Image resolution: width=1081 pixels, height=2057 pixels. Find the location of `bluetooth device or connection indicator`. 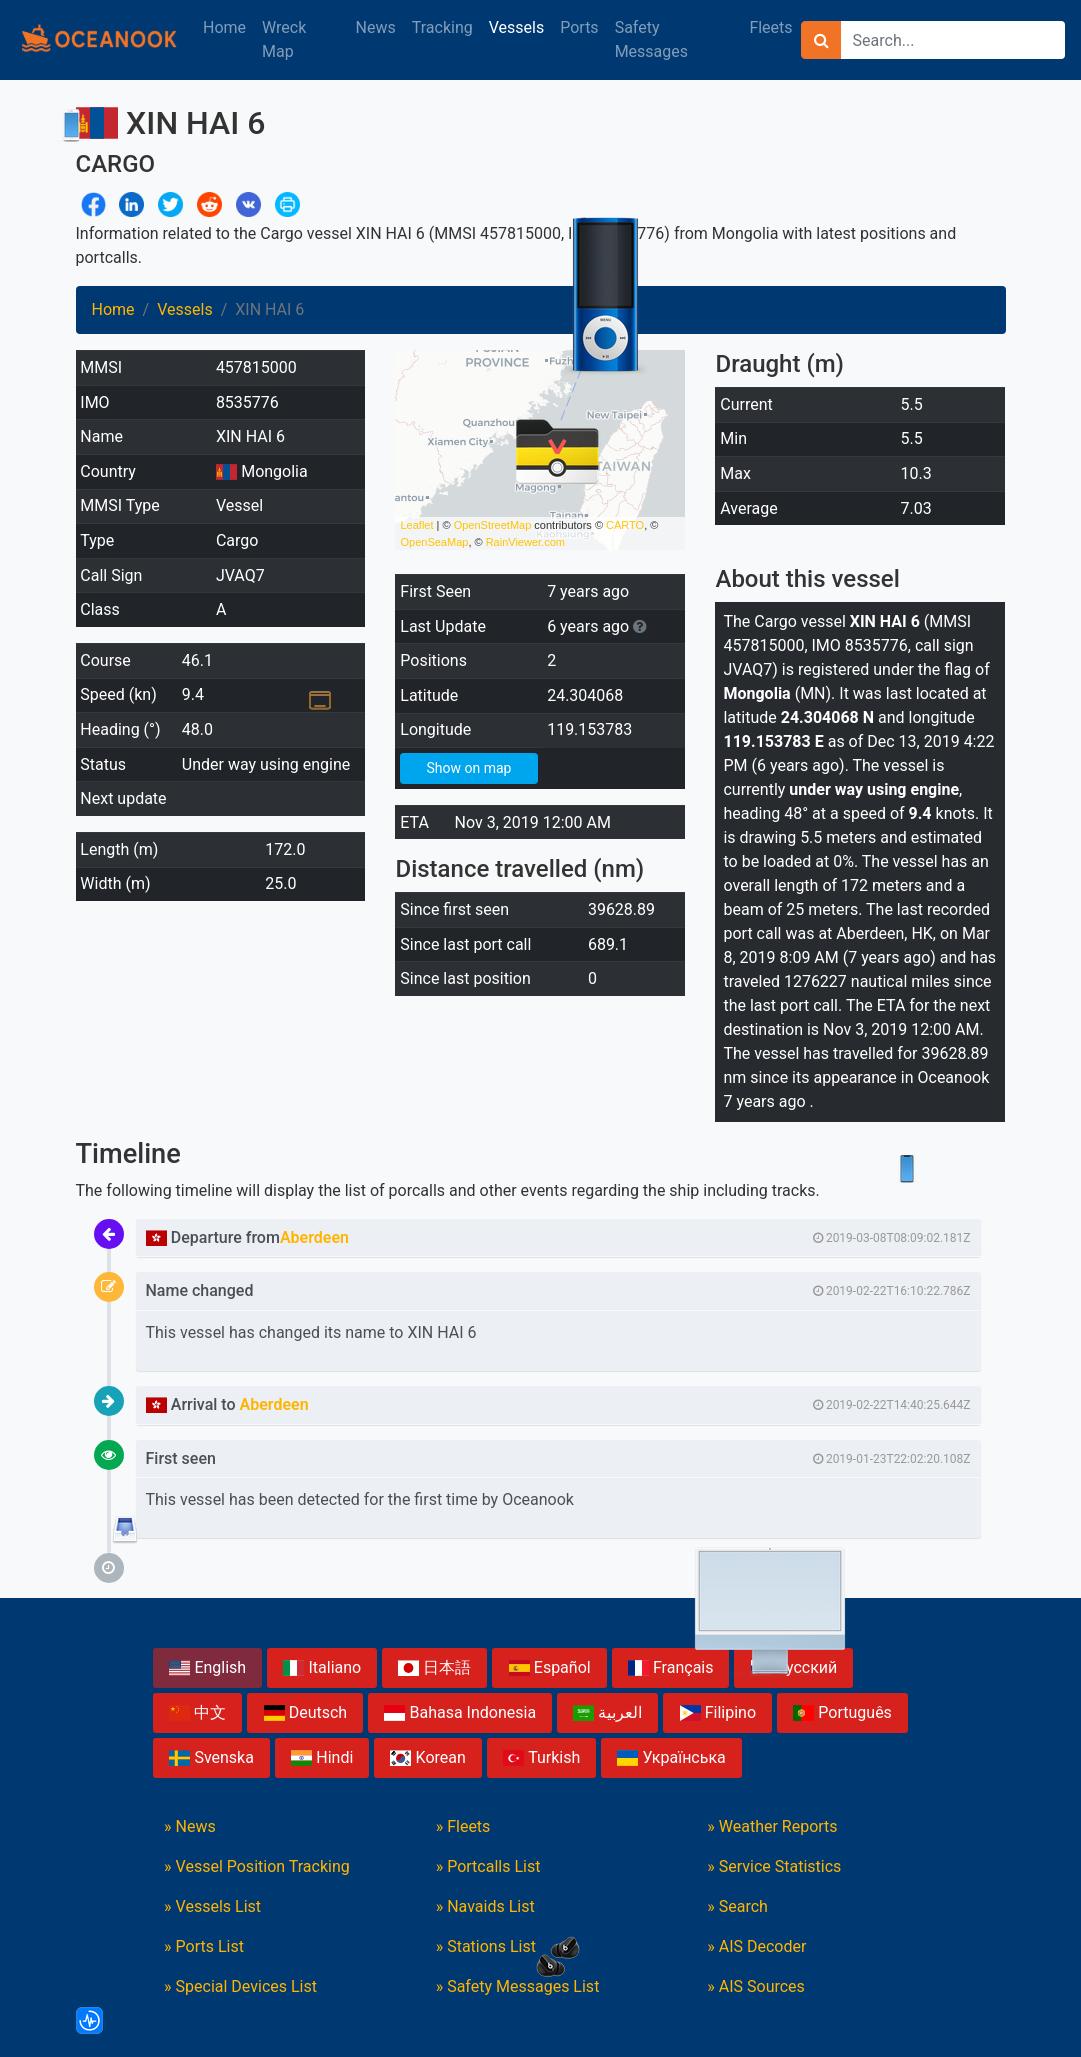

bluetooth device or connection indicator is located at coordinates (410, 460).